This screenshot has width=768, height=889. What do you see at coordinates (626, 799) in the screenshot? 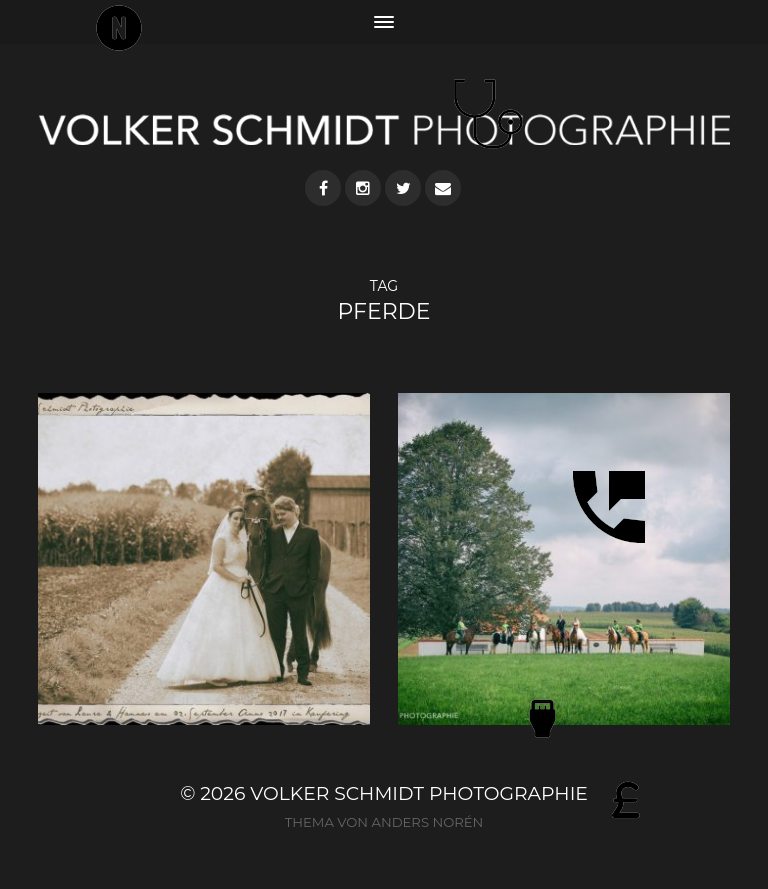
I see `indicates price or payment in British pounds` at bounding box center [626, 799].